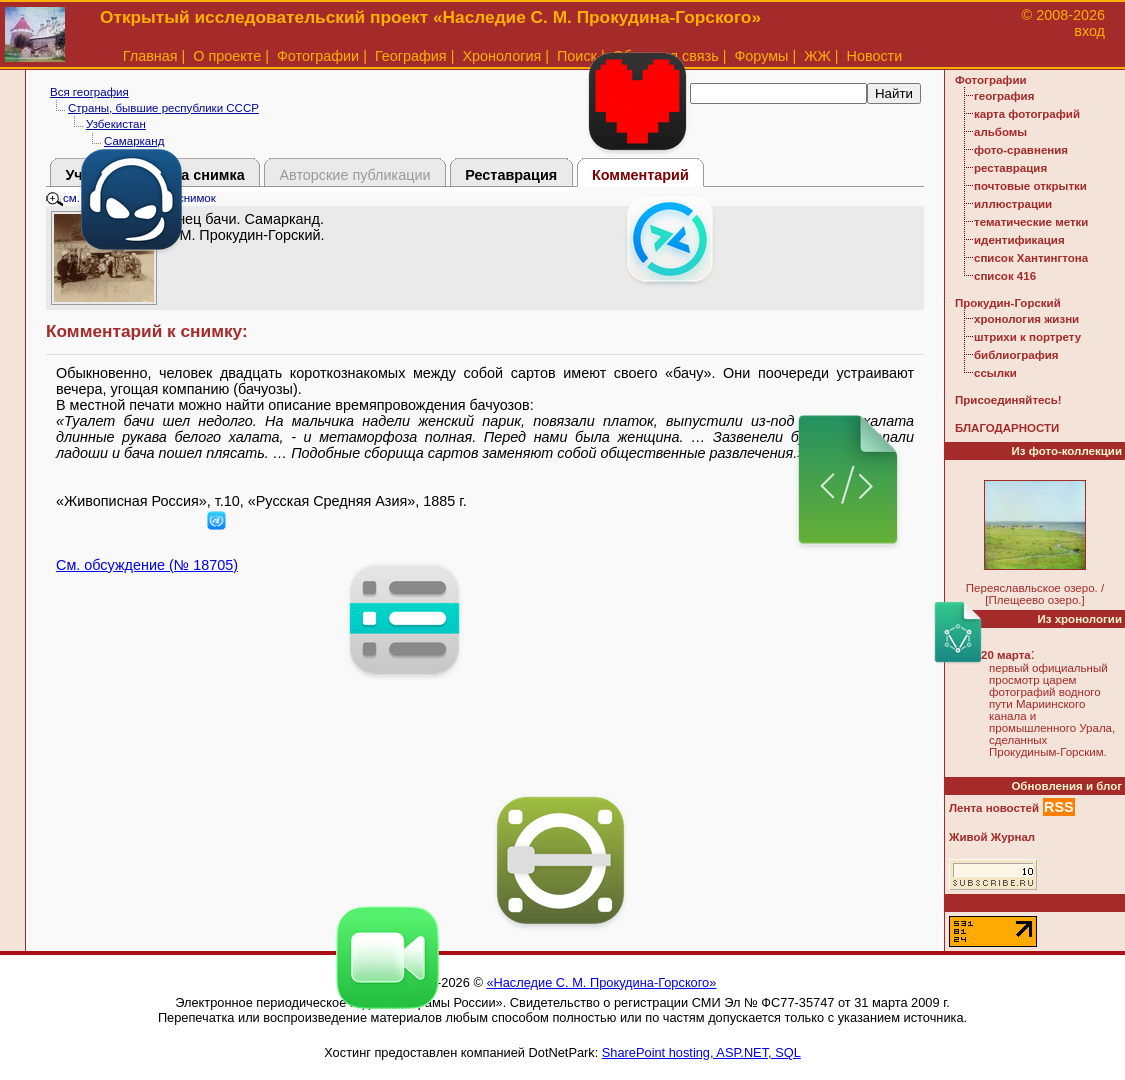 The width and height of the screenshot is (1125, 1080). Describe the element at coordinates (216, 520) in the screenshot. I see `open language and region settings` at that location.